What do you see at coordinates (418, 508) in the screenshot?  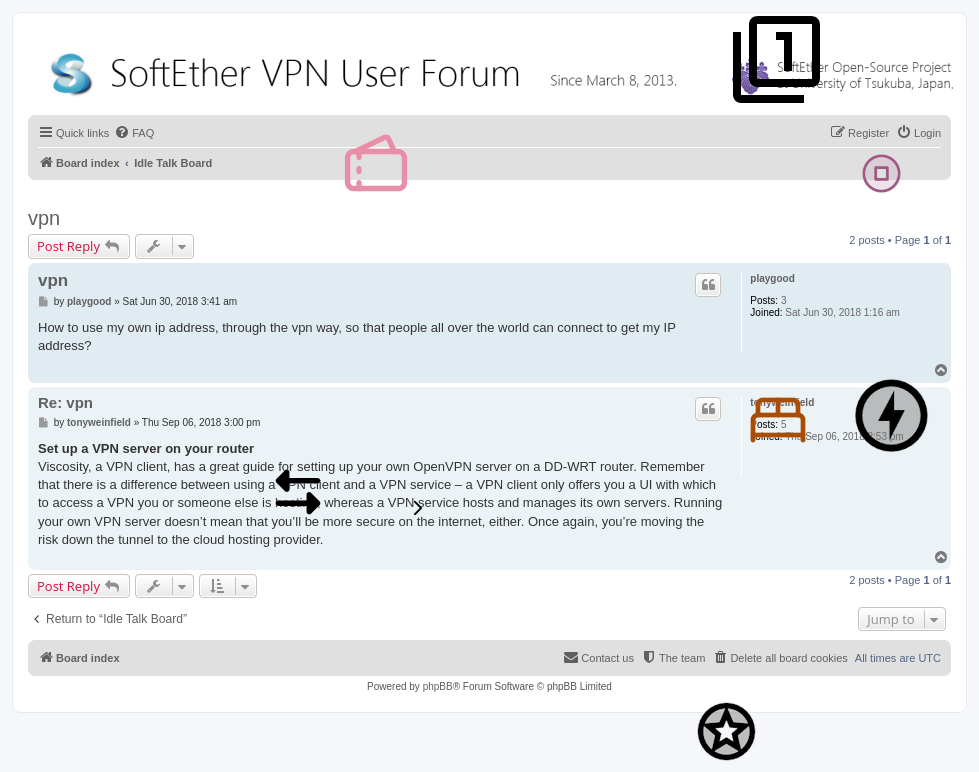 I see `navigate to the next item or screen` at bounding box center [418, 508].